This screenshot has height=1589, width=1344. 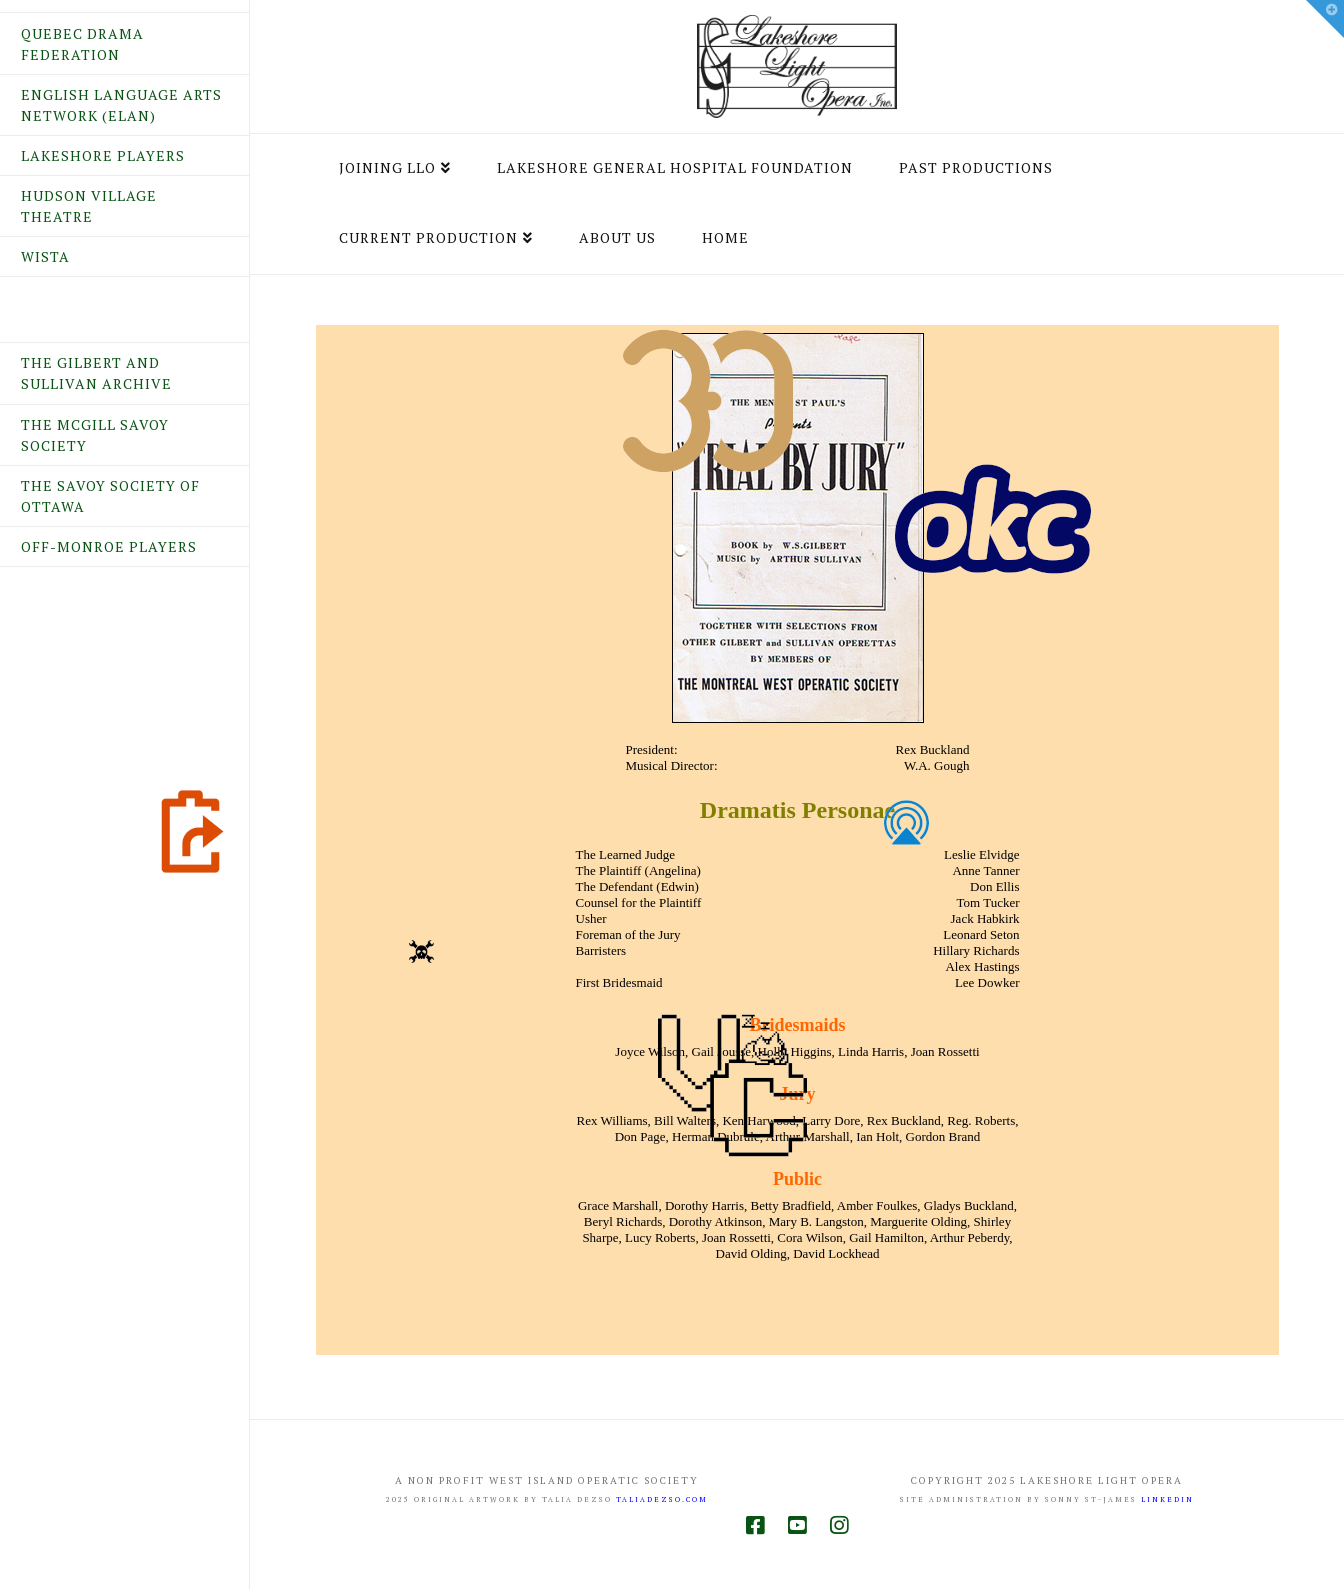 I want to click on open vencord discord client mod settings, so click(x=732, y=1085).